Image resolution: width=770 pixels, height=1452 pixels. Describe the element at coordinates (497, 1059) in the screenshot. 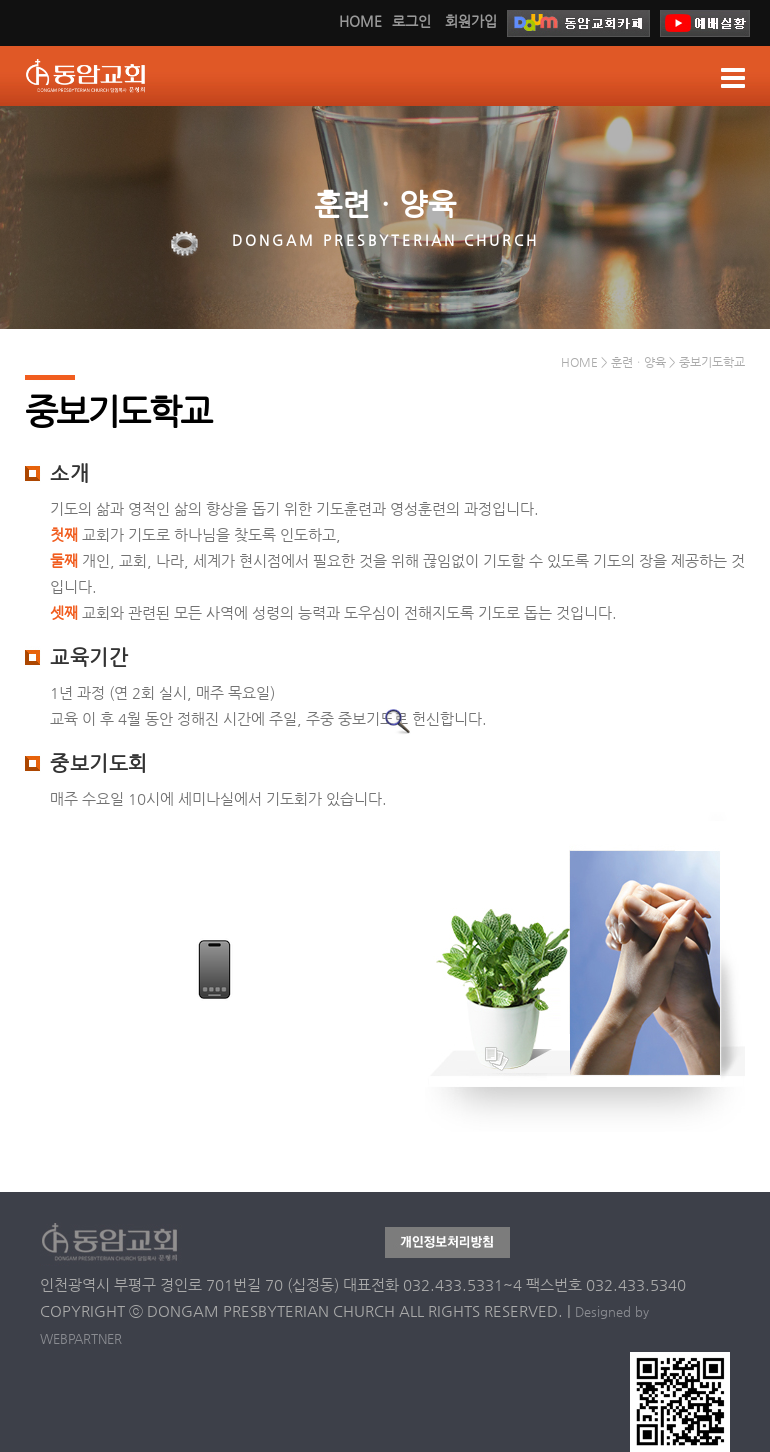

I see `access your documents folder` at that location.